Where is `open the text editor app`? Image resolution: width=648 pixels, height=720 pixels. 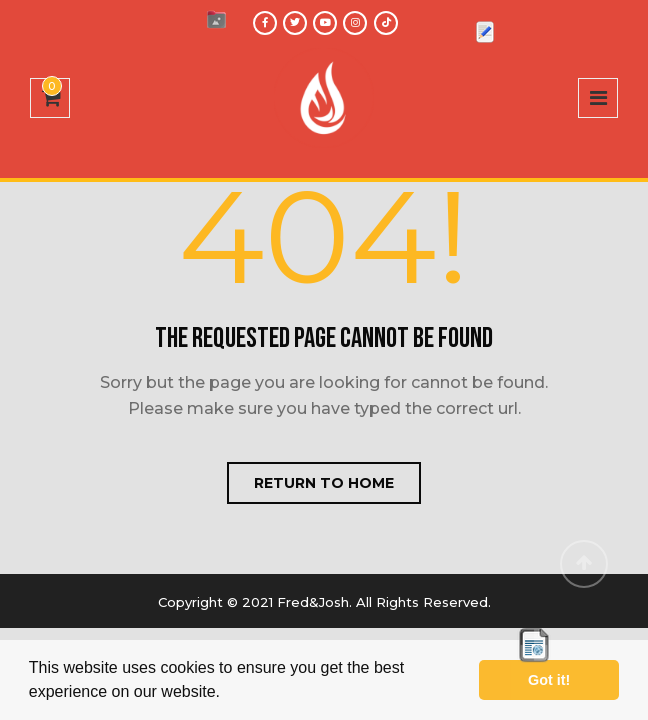 open the text editor app is located at coordinates (485, 32).